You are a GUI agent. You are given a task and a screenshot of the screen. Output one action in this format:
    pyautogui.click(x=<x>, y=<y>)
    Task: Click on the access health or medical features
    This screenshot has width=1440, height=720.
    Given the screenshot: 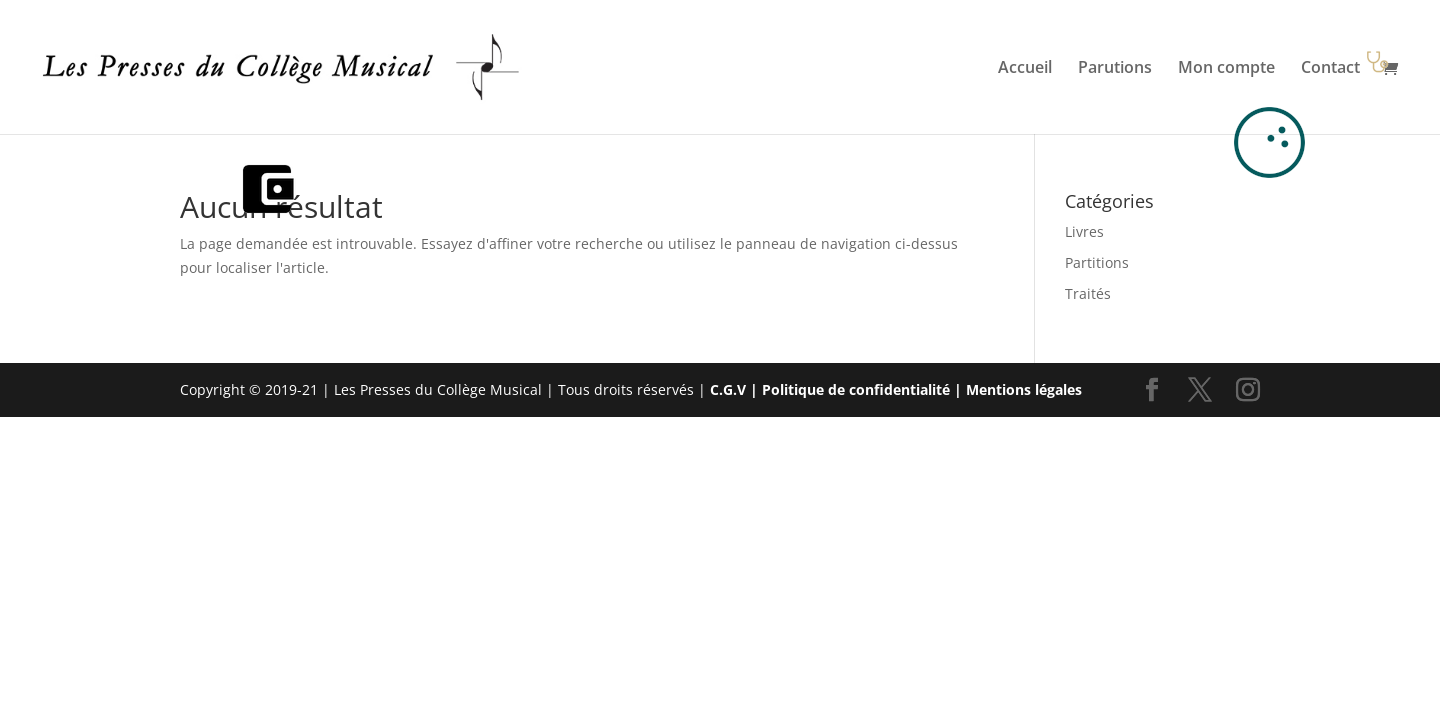 What is the action you would take?
    pyautogui.click(x=1376, y=61)
    